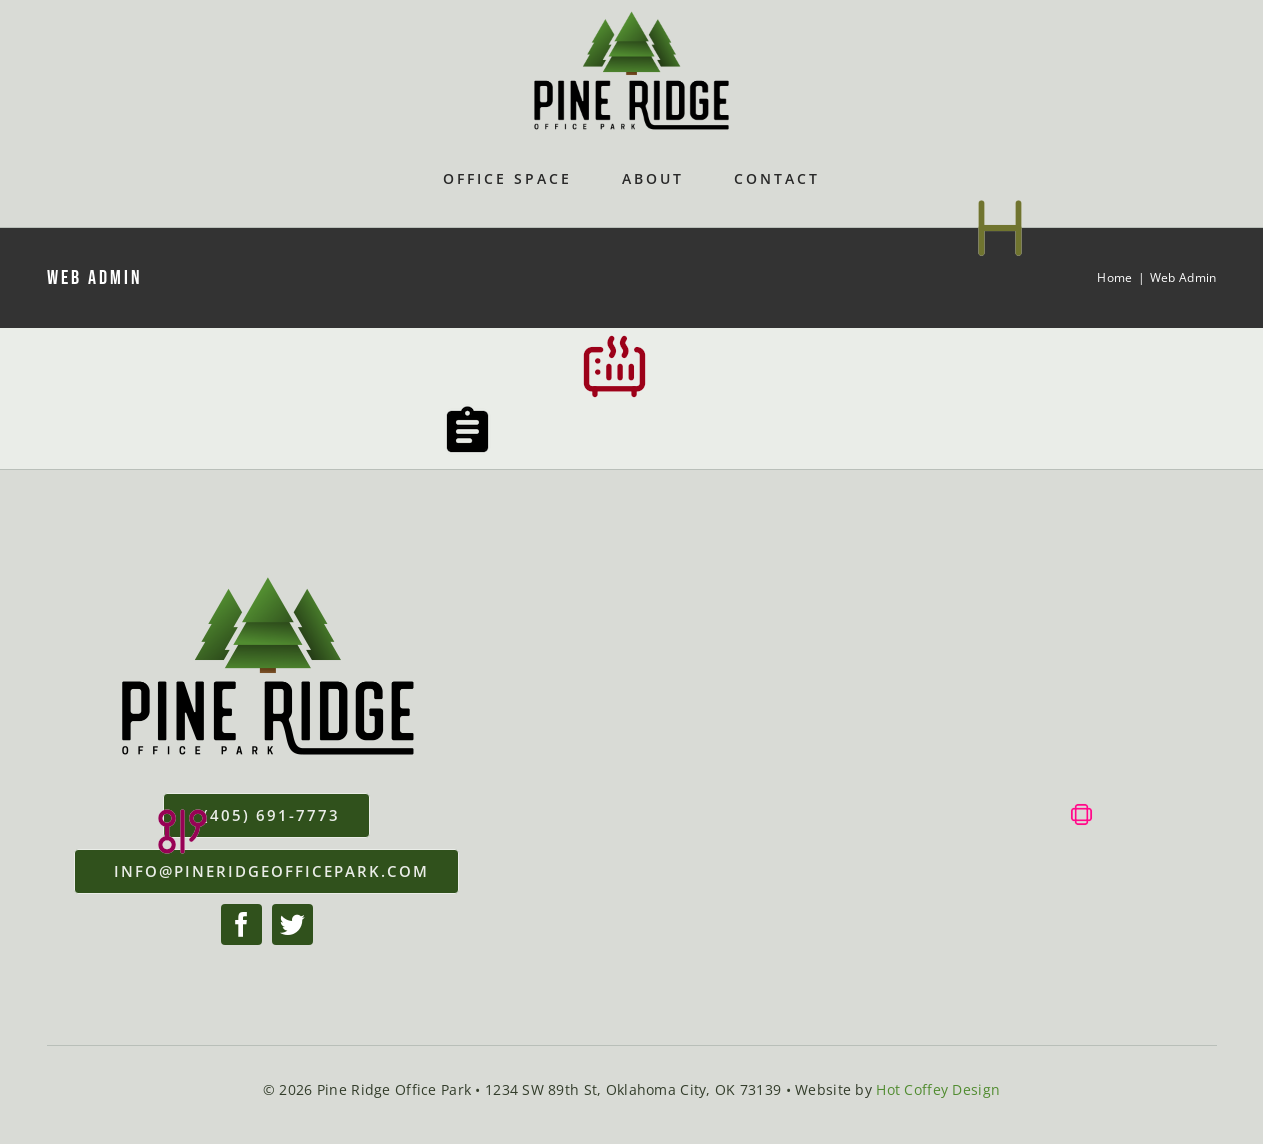 The image size is (1263, 1144). I want to click on view repository commit history, so click(182, 831).